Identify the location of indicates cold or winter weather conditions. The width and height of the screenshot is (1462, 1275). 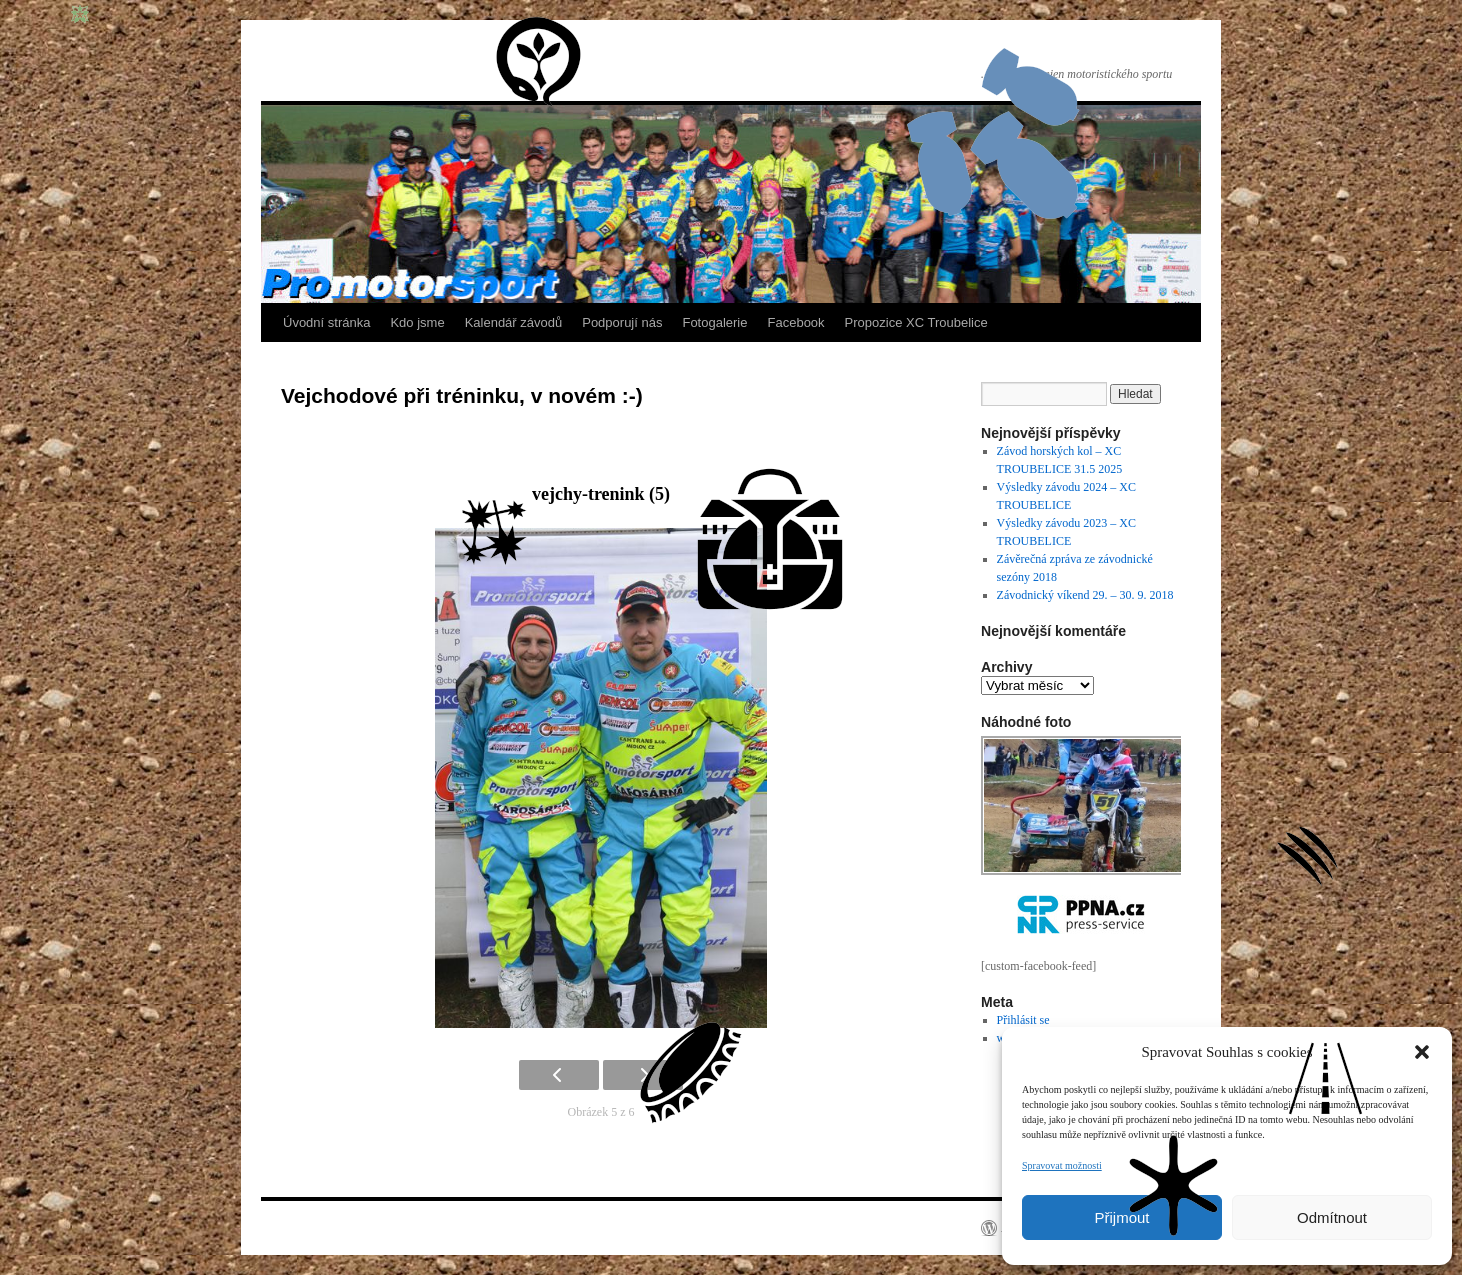
(1173, 1185).